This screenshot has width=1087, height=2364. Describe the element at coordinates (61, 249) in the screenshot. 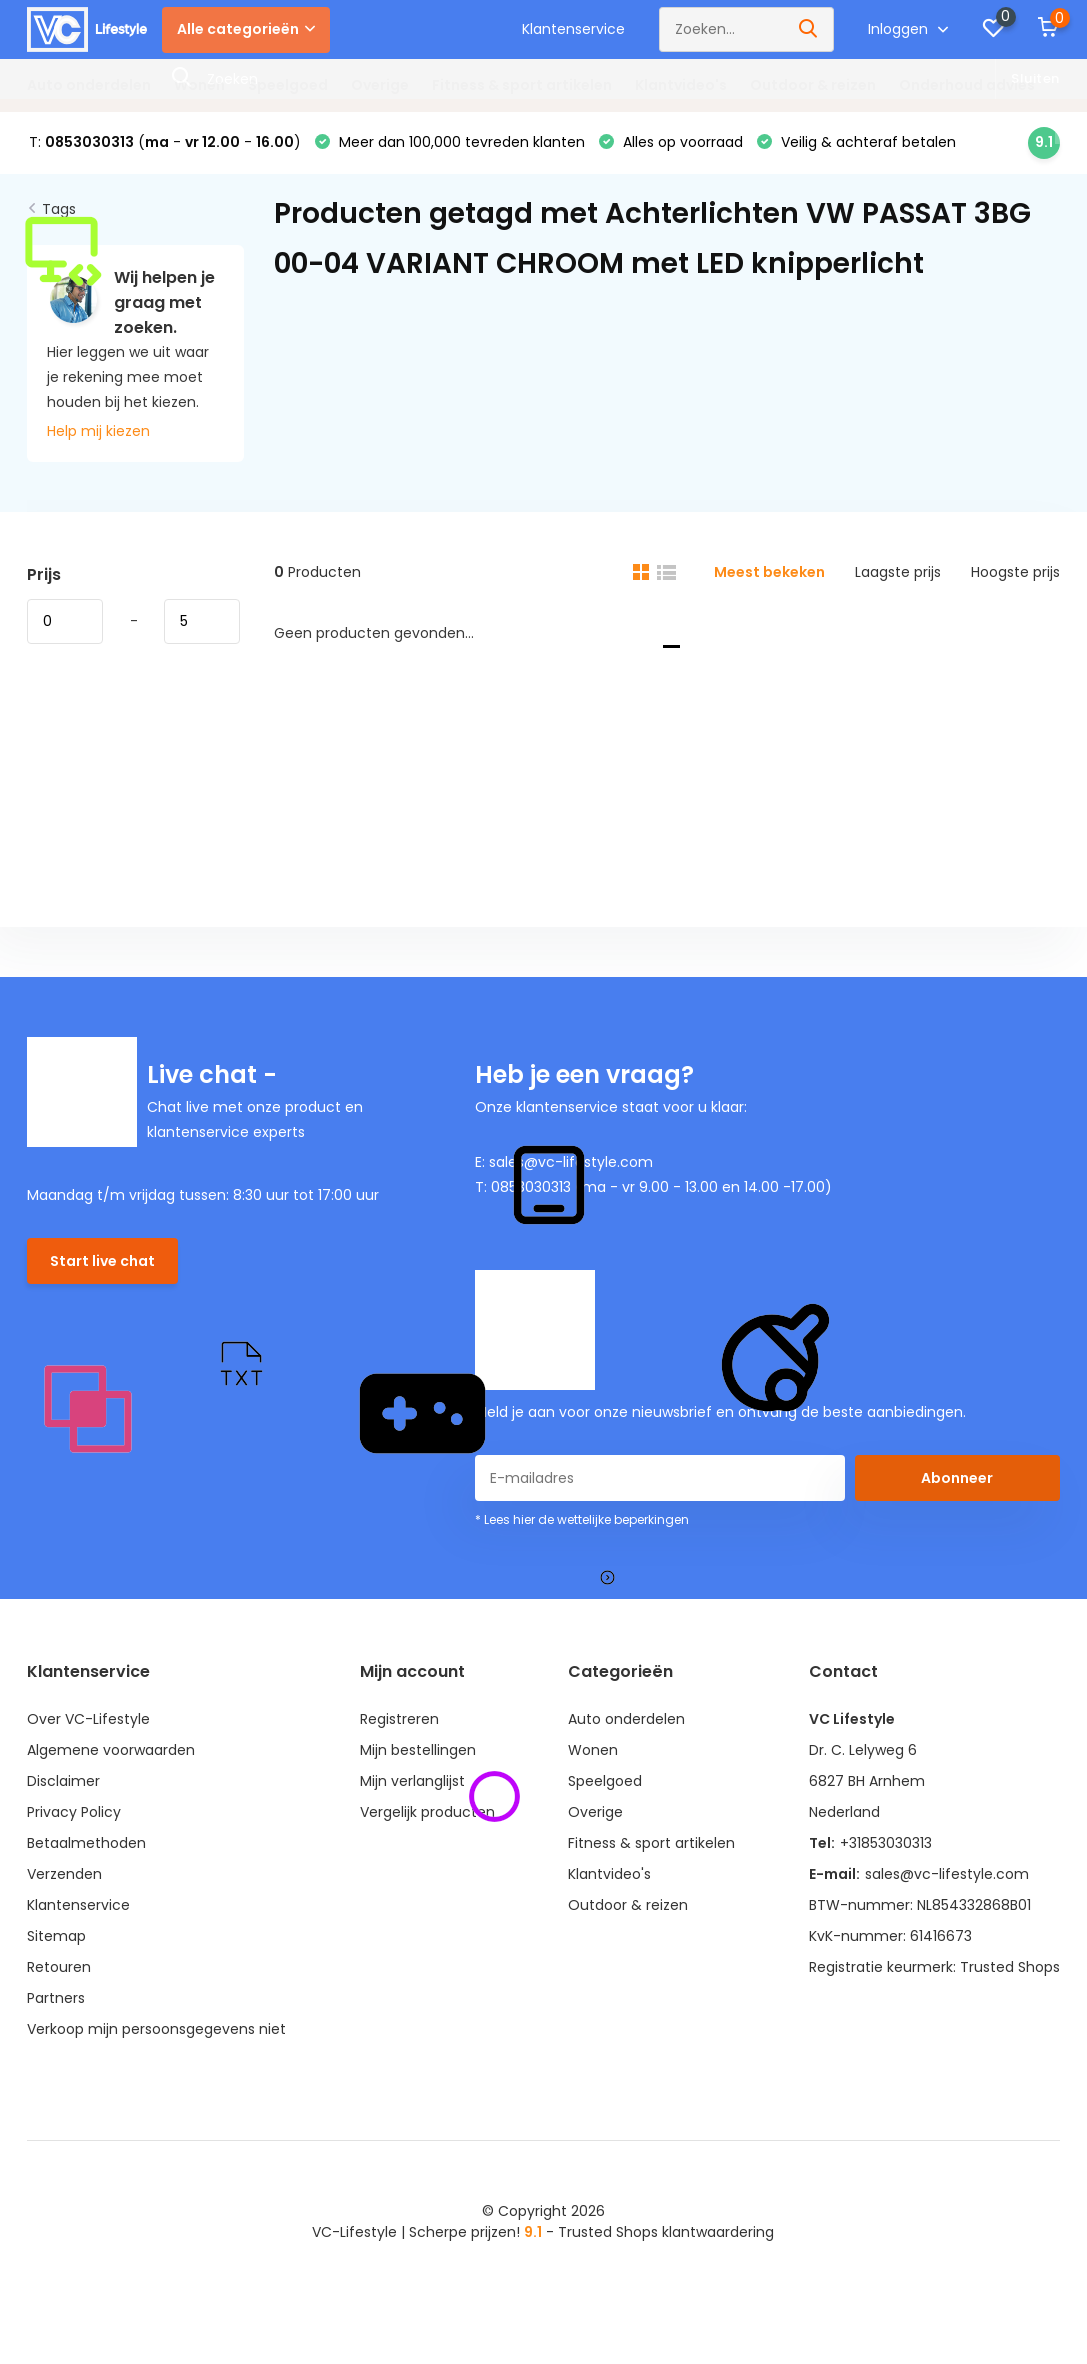

I see `access desktop development environment` at that location.